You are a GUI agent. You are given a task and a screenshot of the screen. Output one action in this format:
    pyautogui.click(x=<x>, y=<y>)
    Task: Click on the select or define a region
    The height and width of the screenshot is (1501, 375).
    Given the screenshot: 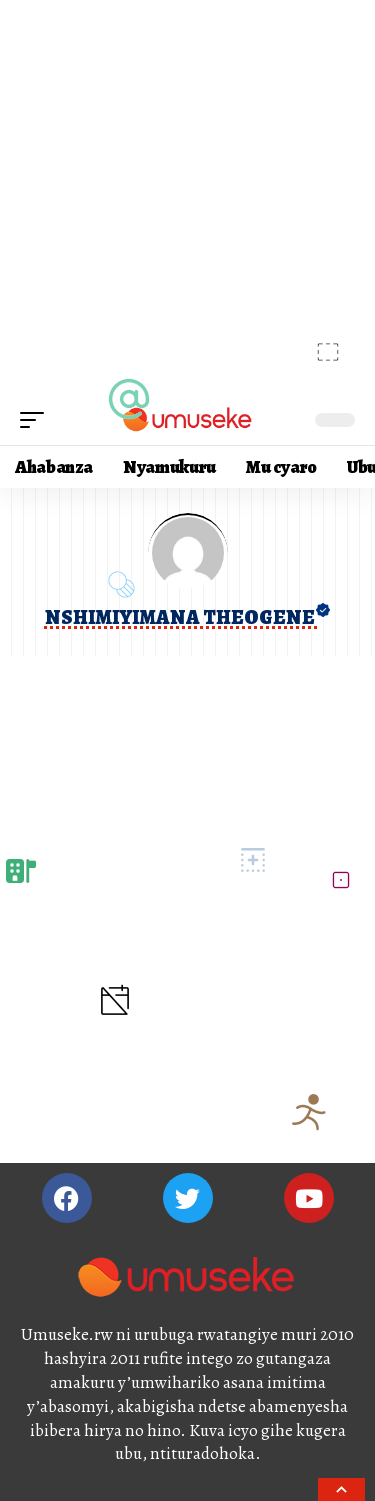 What is the action you would take?
    pyautogui.click(x=328, y=352)
    